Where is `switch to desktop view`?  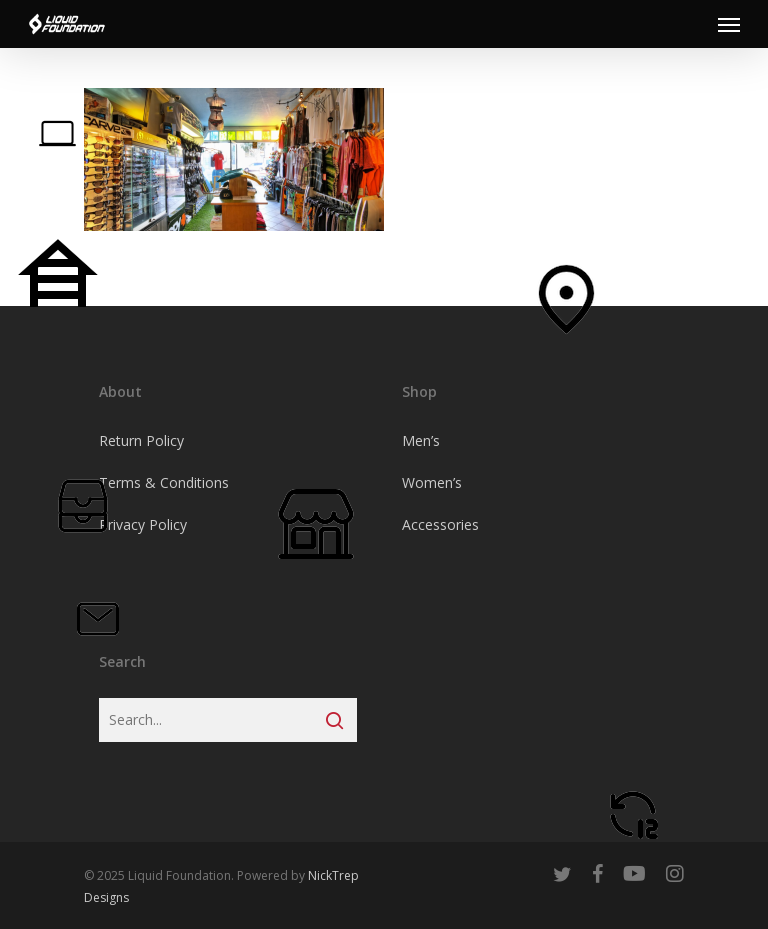 switch to desktop view is located at coordinates (57, 133).